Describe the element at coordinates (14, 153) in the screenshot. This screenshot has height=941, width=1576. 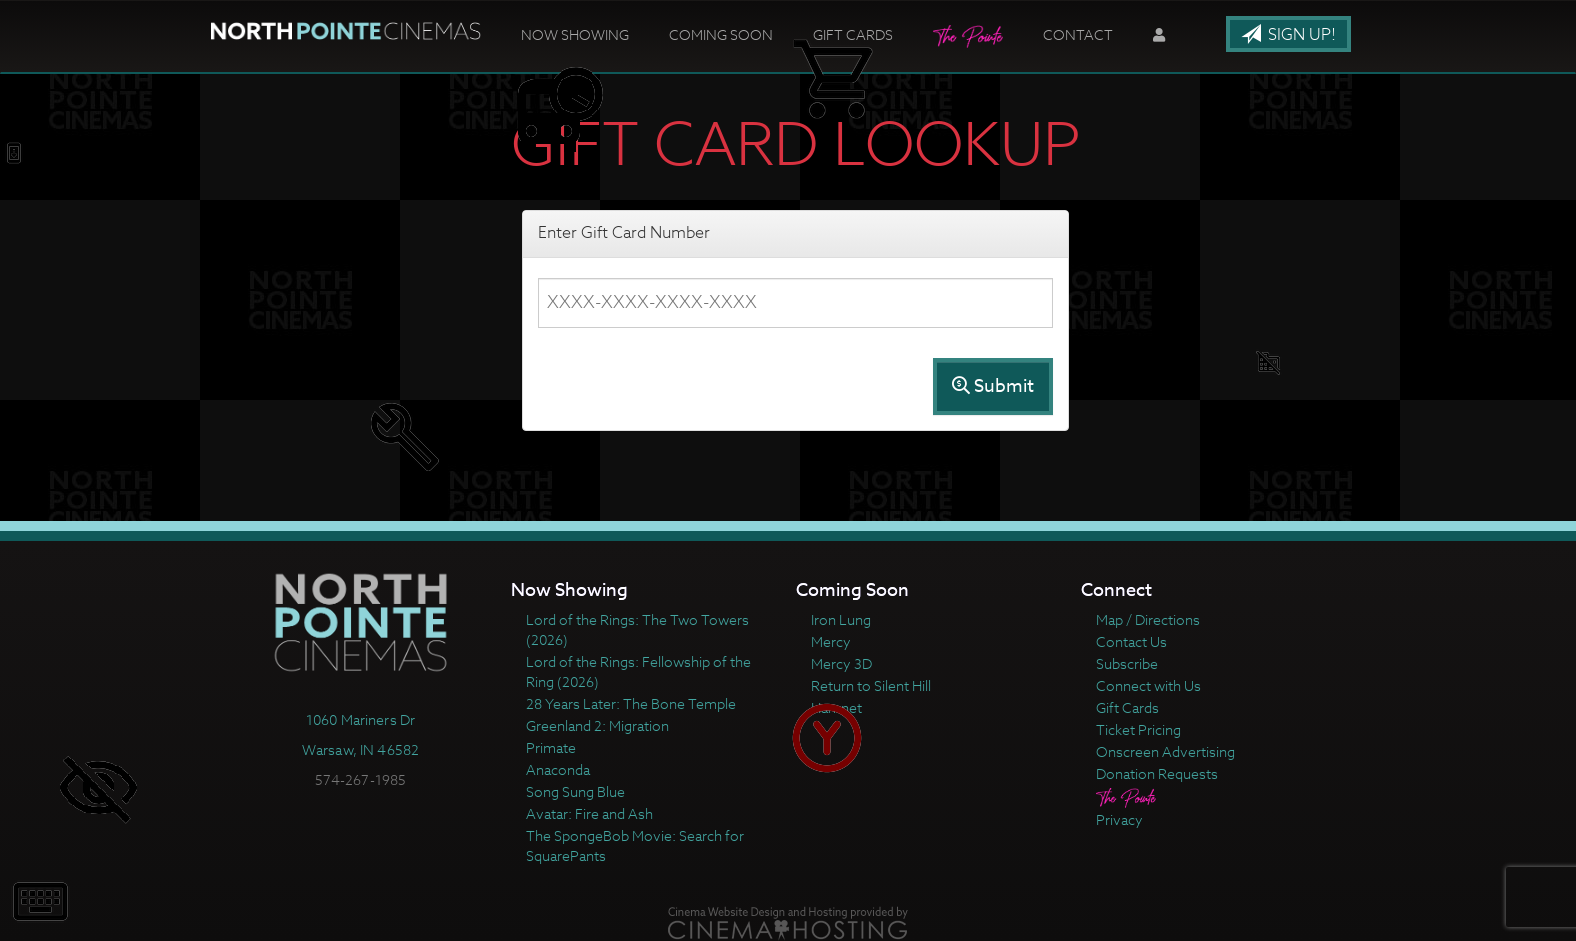
I see `download a system update to your device` at that location.